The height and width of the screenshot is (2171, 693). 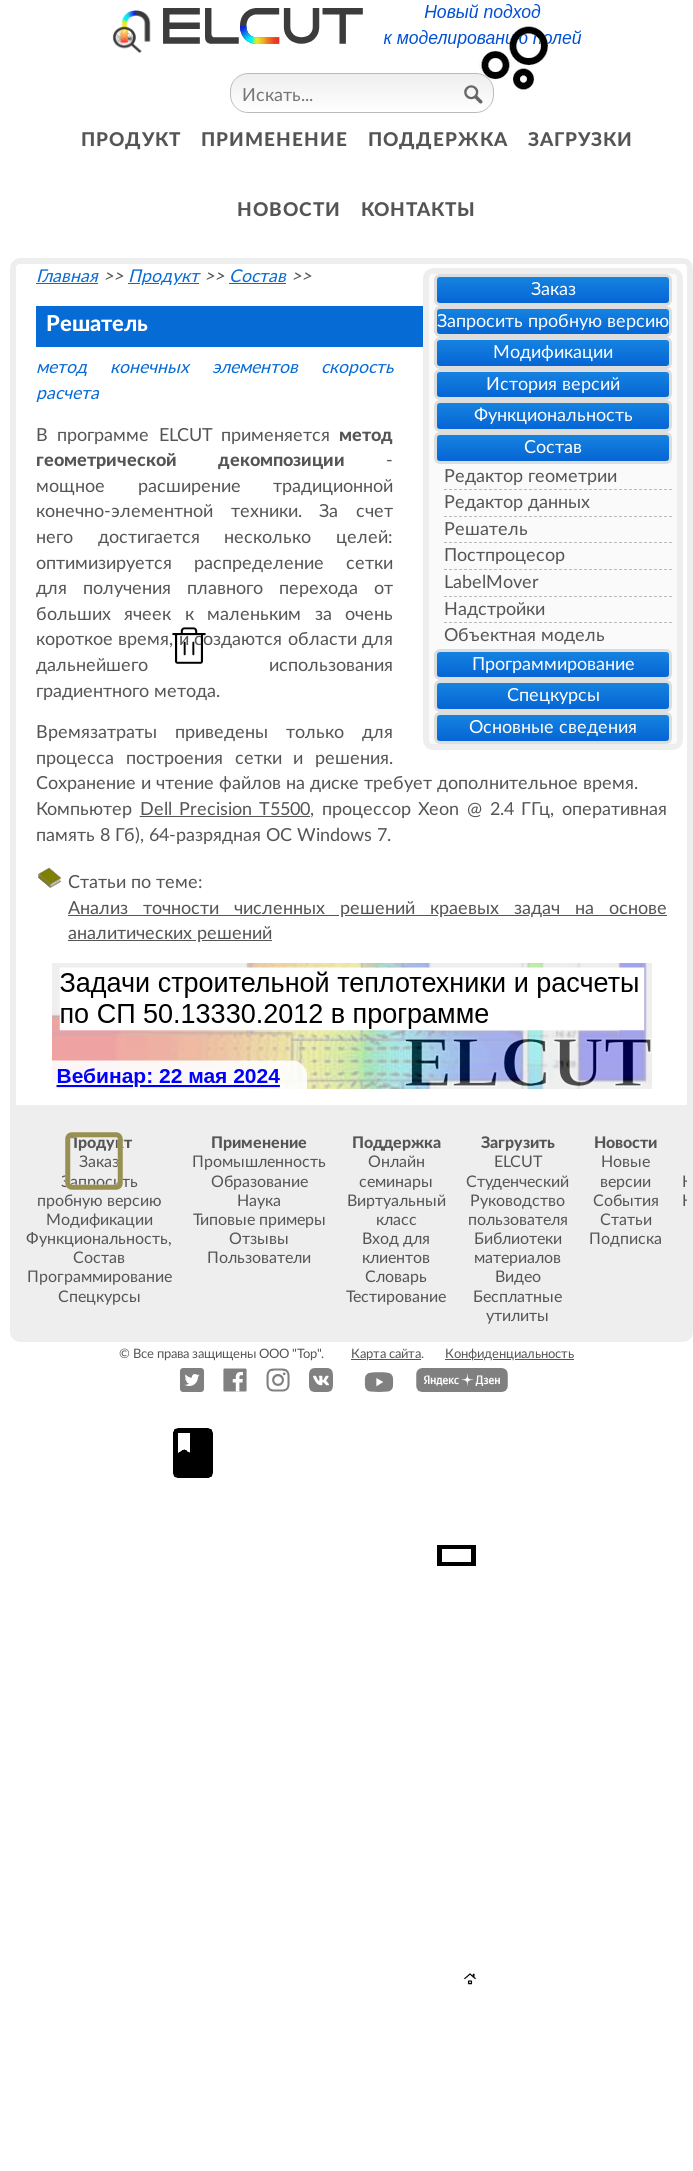 What do you see at coordinates (470, 1979) in the screenshot?
I see `access home or housing settings` at bounding box center [470, 1979].